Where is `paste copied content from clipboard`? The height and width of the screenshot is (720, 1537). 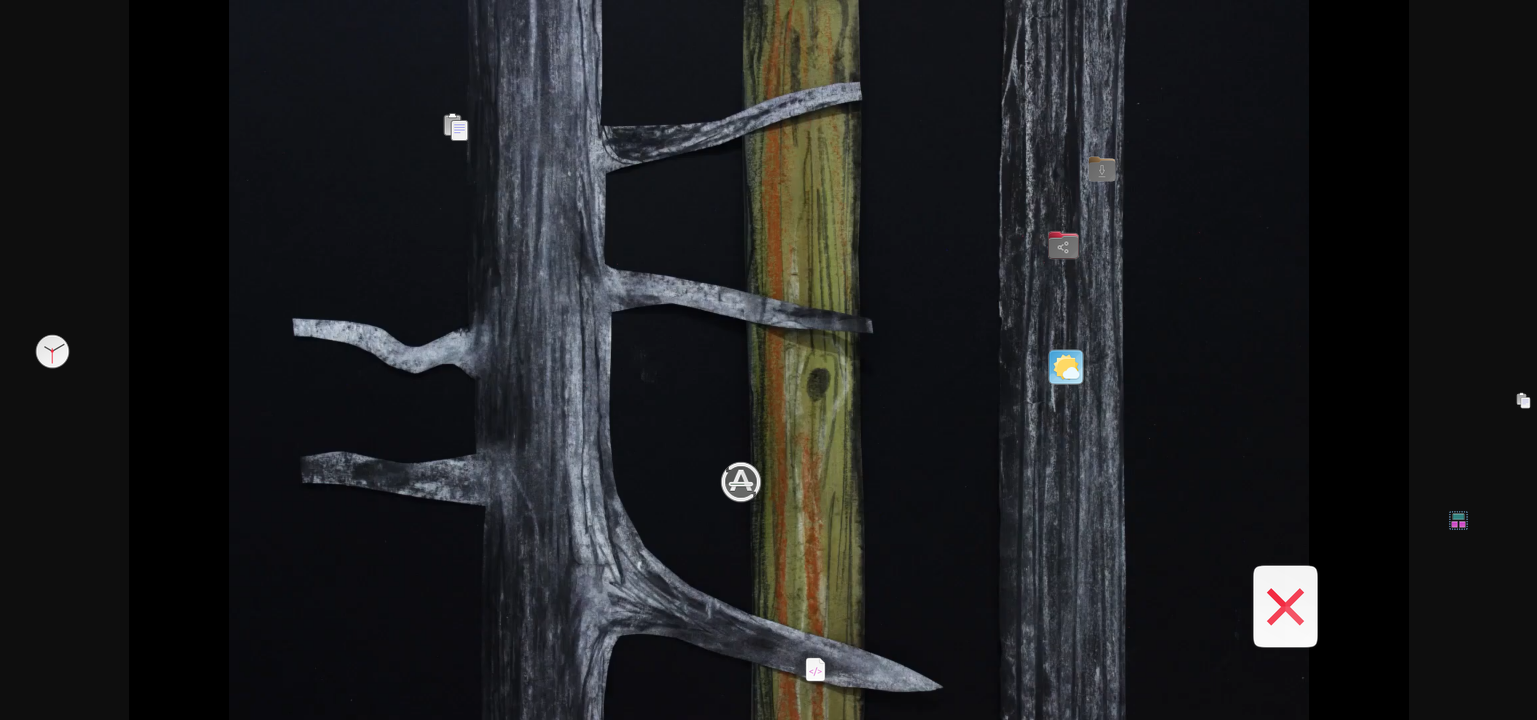 paste copied content from clipboard is located at coordinates (1523, 400).